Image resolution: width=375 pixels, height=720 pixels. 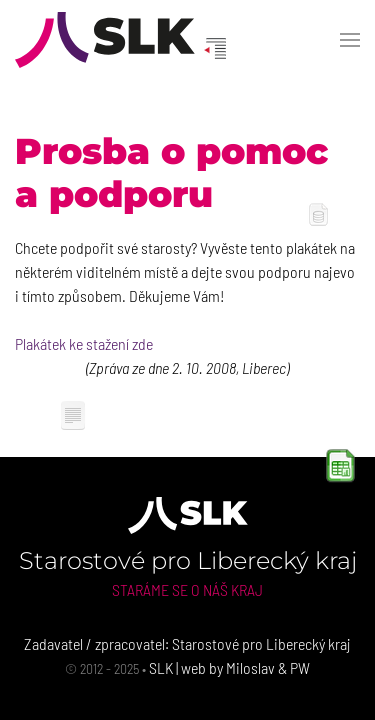 I want to click on sqlite3 database file, so click(x=318, y=214).